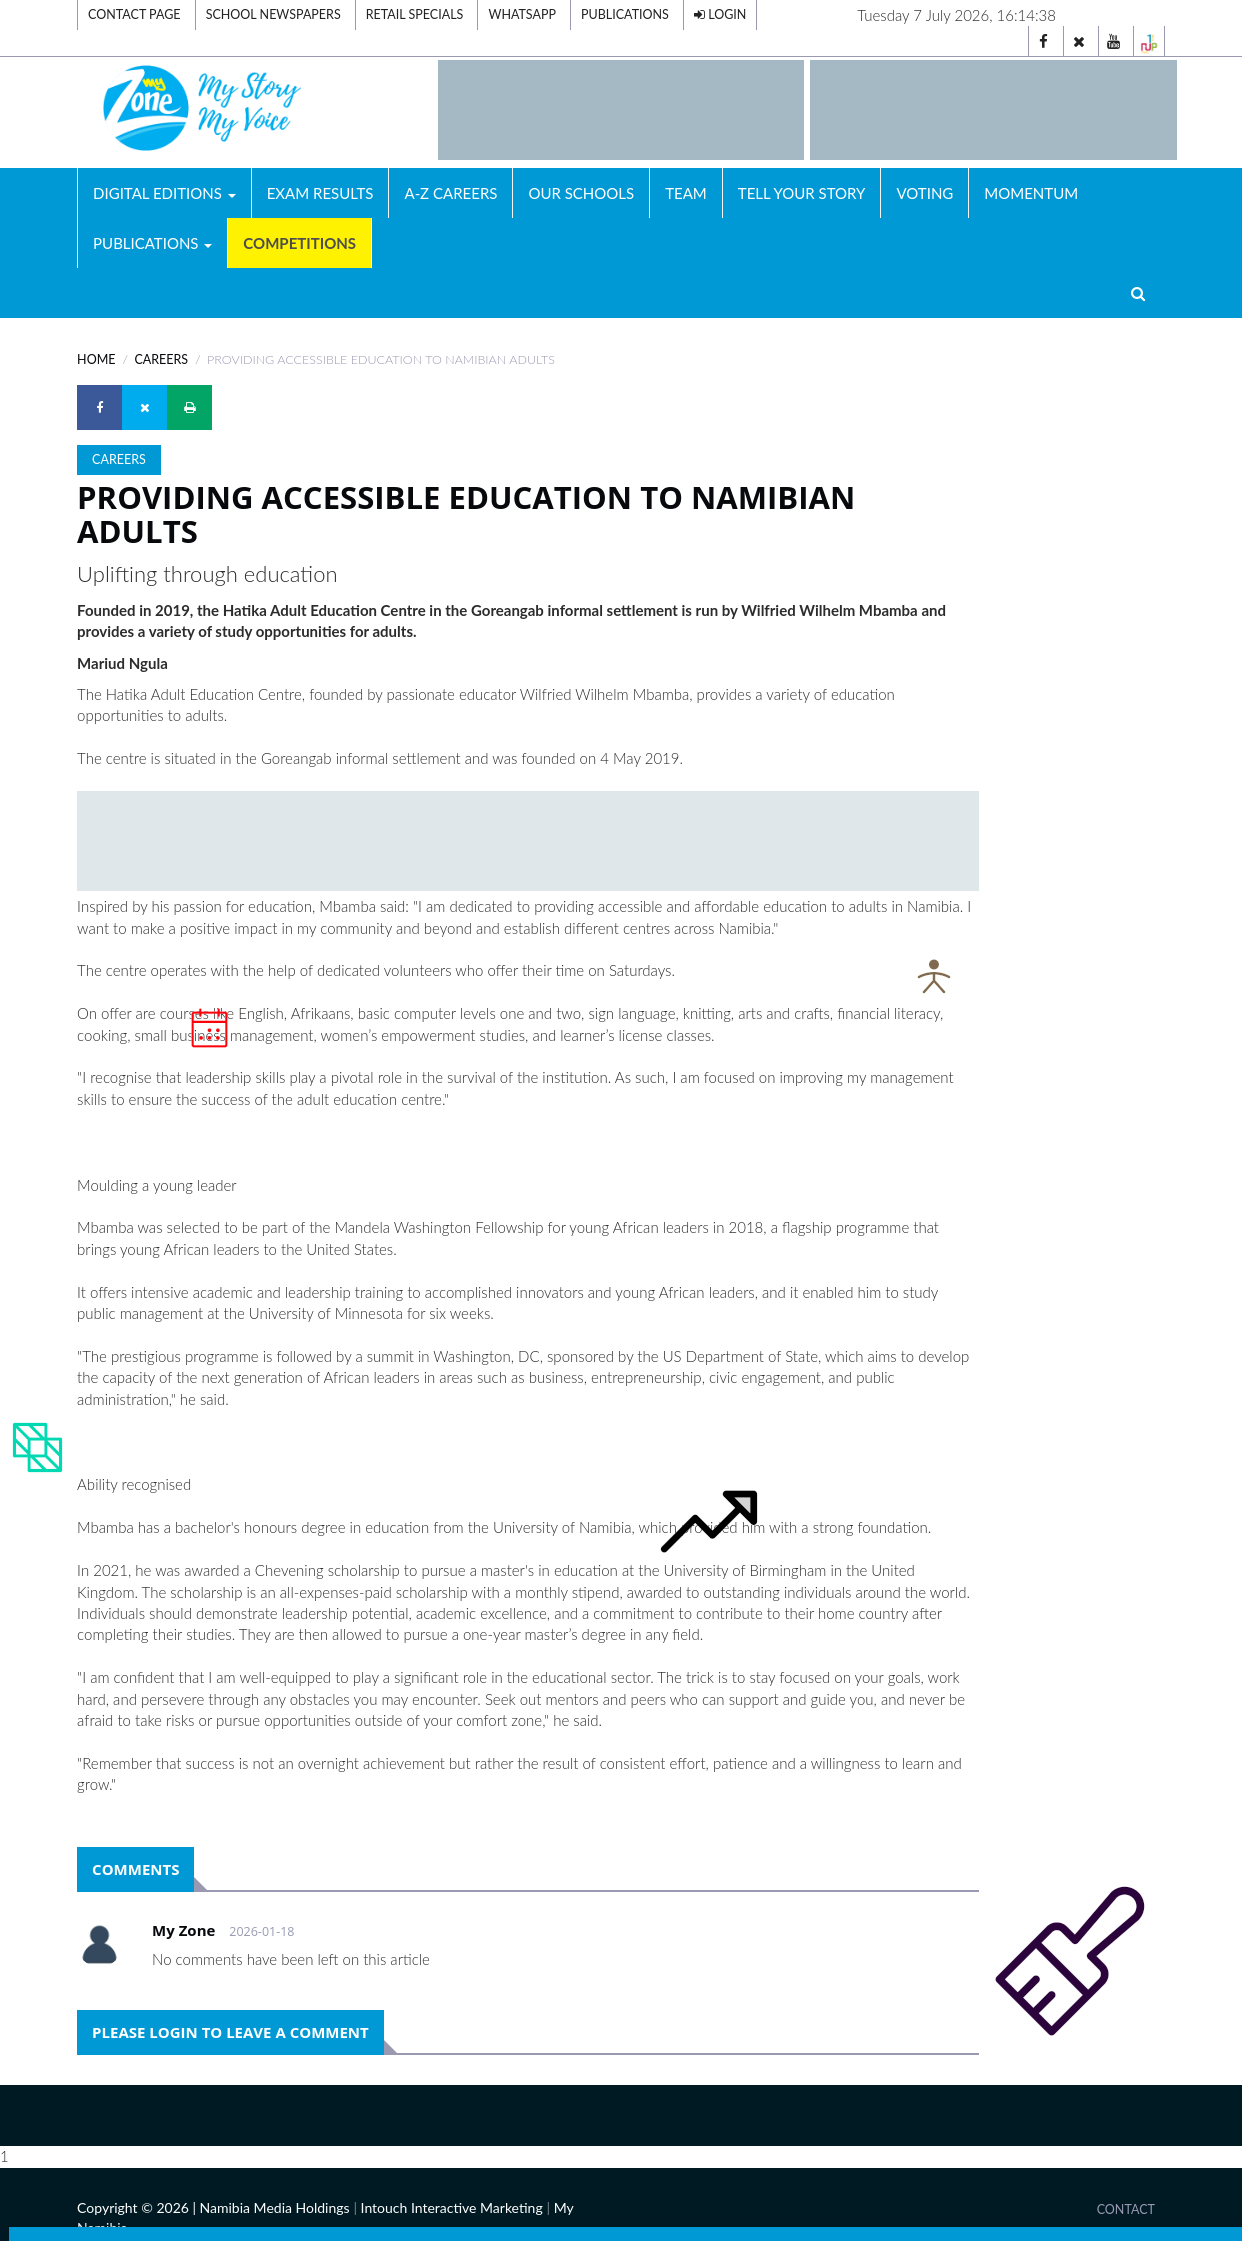 The height and width of the screenshot is (2241, 1242). Describe the element at coordinates (1072, 1958) in the screenshot. I see `access painting or drawing tools` at that location.